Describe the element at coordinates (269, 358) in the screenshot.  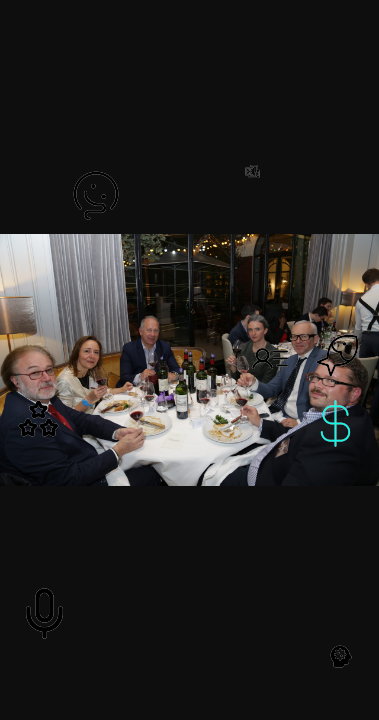
I see `view user directory or contact list` at that location.